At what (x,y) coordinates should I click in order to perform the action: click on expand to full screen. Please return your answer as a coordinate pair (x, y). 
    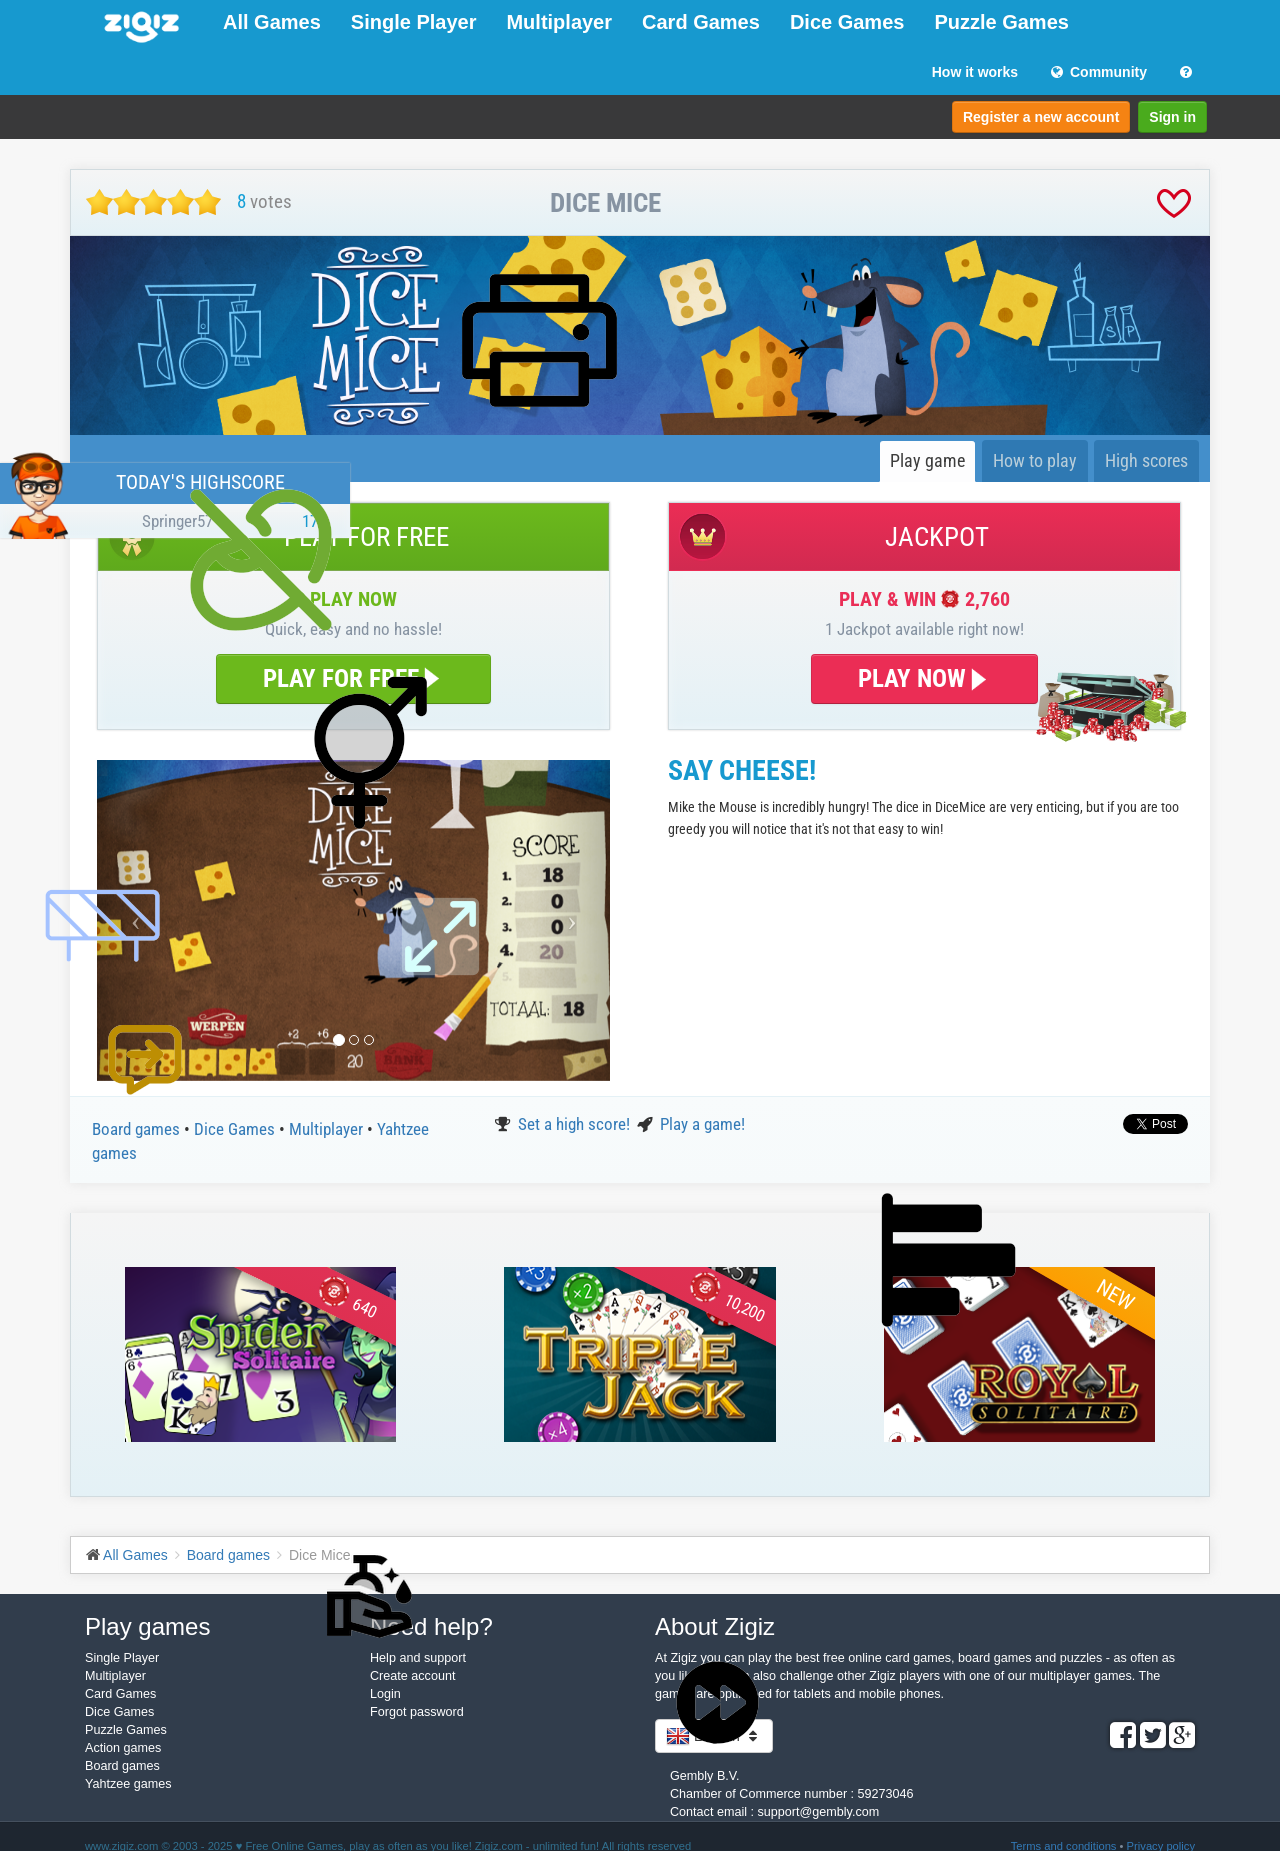
    Looking at the image, I should click on (440, 936).